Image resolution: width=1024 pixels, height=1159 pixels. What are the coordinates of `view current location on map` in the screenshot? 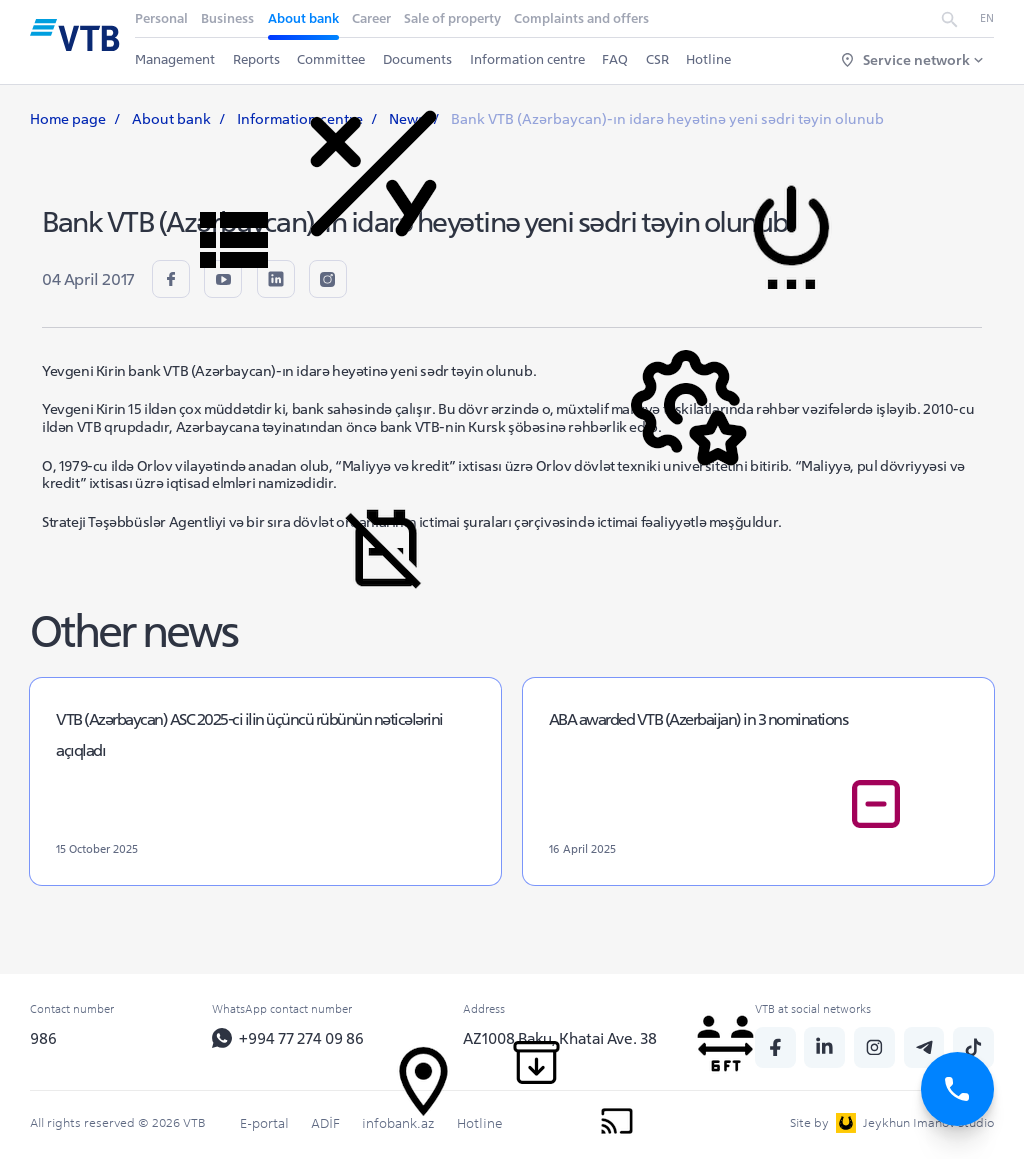 It's located at (423, 1081).